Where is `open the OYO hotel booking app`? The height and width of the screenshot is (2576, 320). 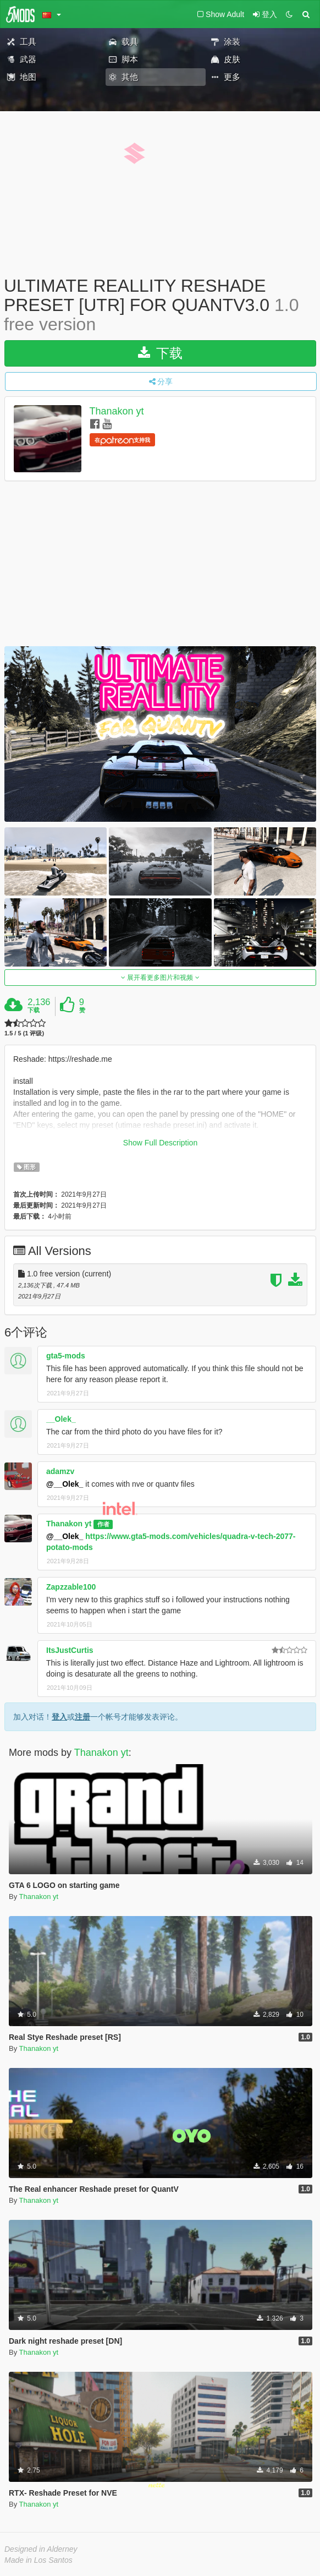 open the OYO hotel booking app is located at coordinates (191, 2136).